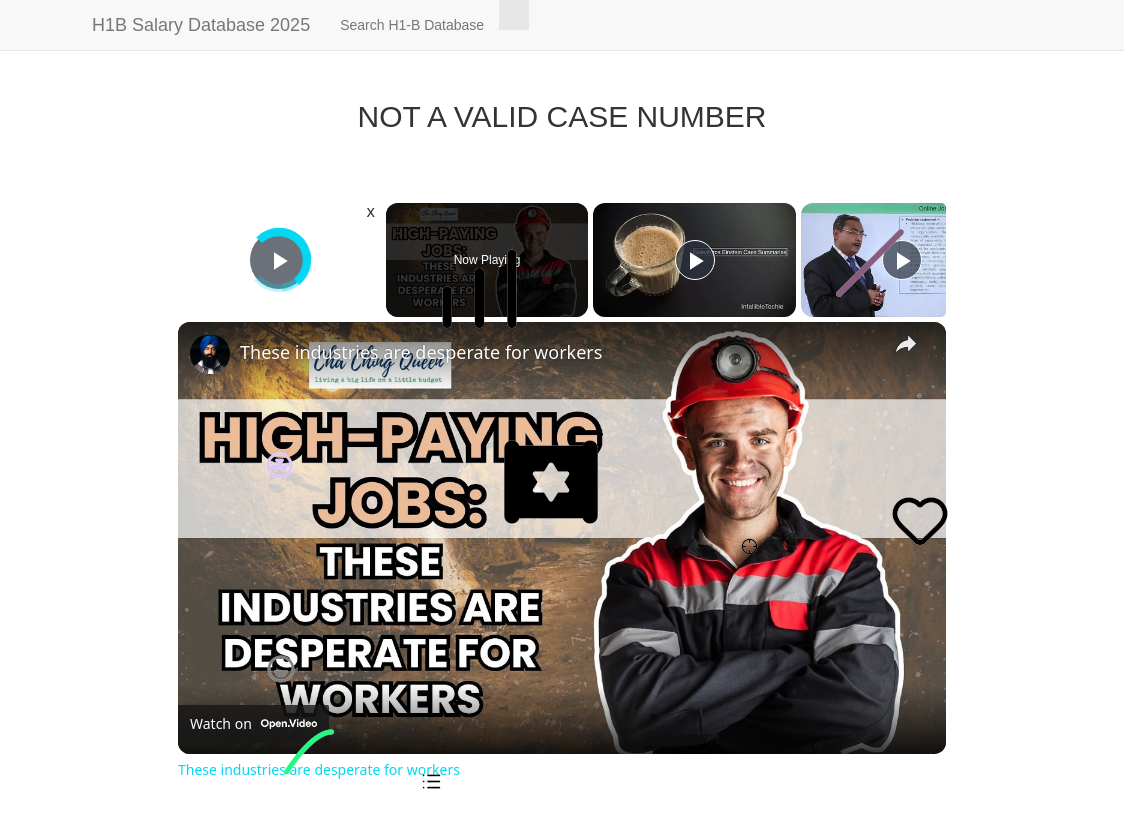  I want to click on indicates a fallout shelter or radiation safety location, so click(279, 465).